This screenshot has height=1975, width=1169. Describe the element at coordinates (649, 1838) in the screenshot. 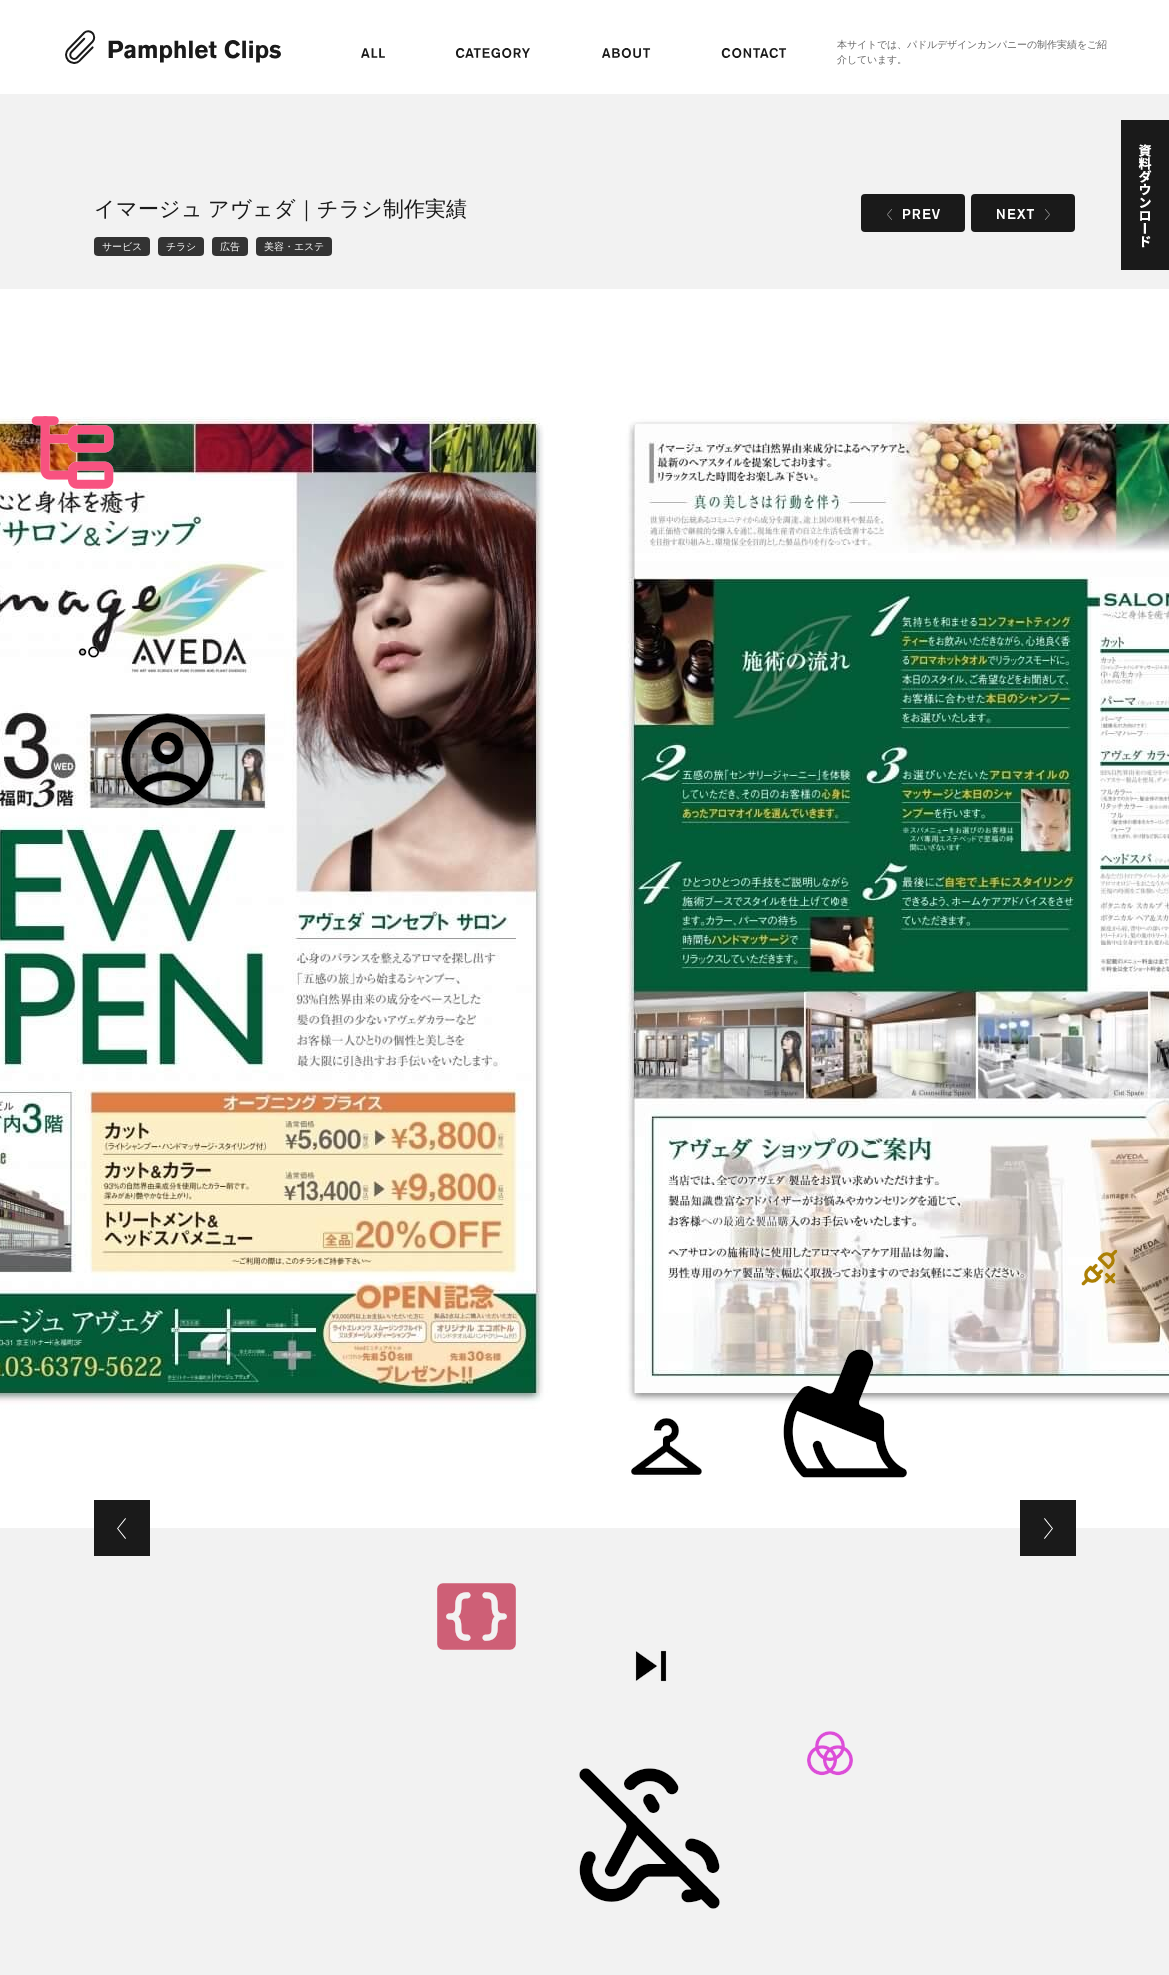

I see `webhook integration disabled` at that location.